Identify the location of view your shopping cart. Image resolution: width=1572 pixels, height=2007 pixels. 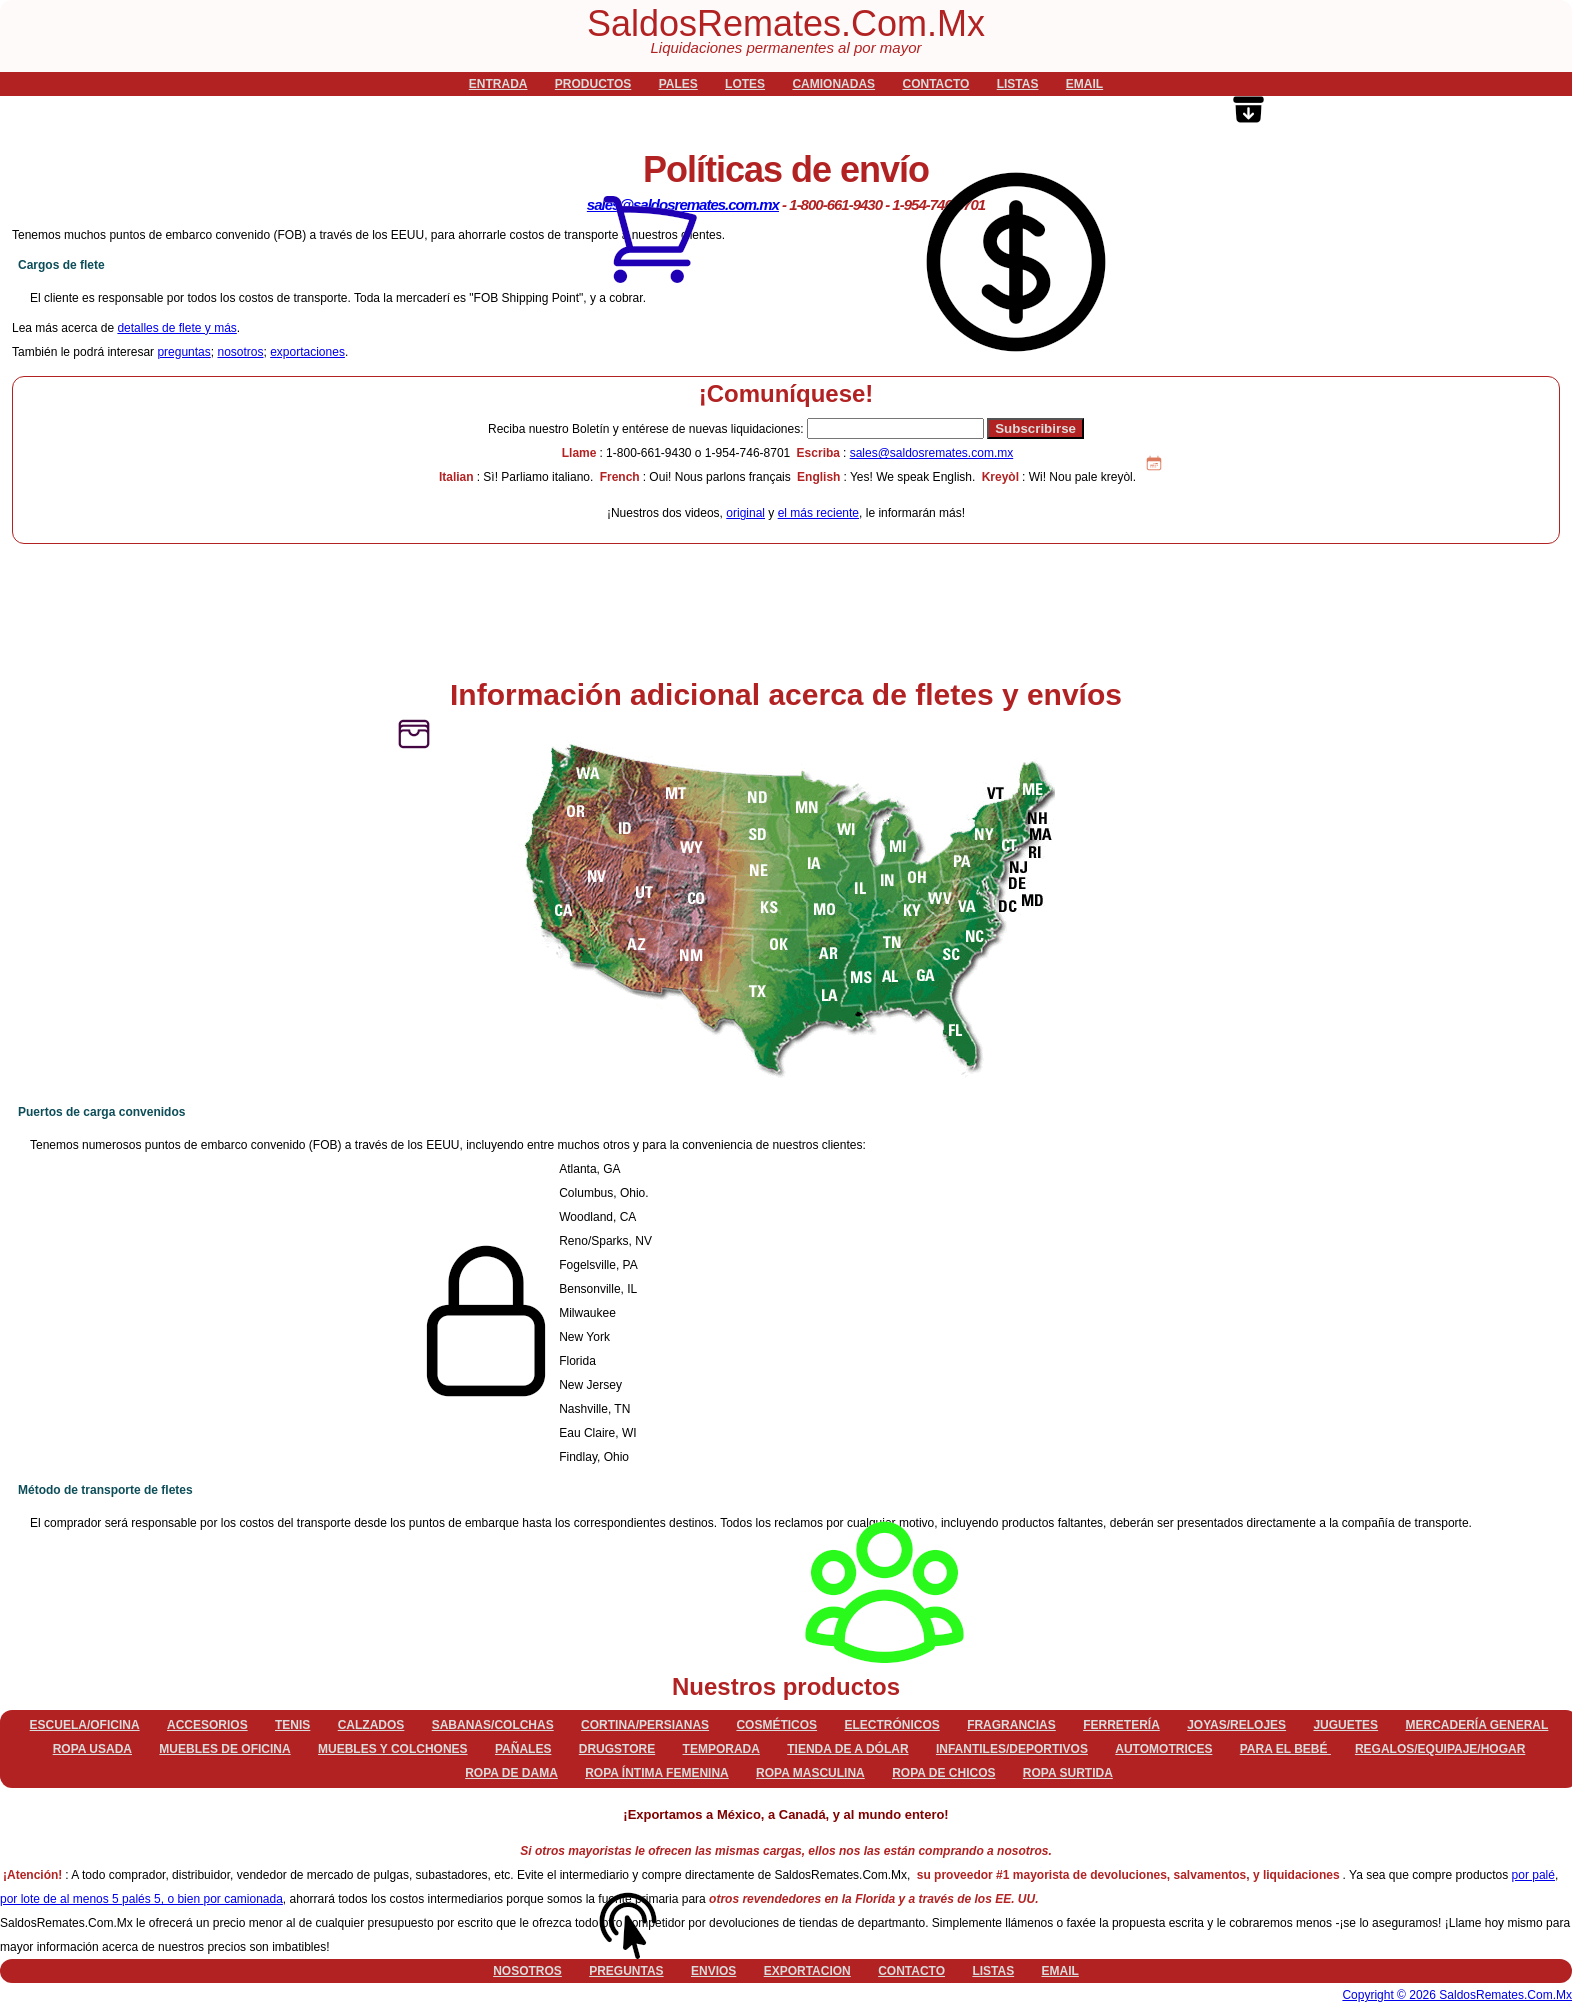
(650, 239).